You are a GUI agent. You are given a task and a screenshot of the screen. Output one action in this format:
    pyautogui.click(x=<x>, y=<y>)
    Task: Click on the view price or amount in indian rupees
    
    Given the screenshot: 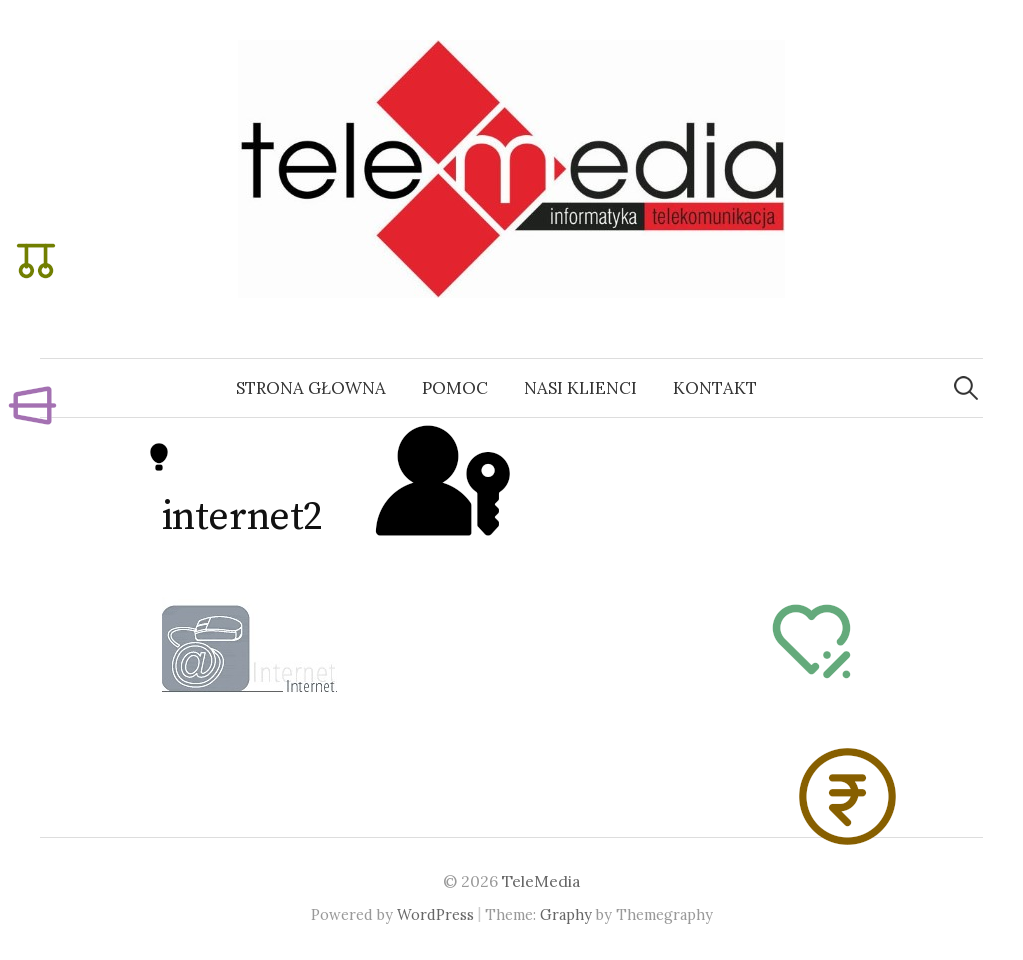 What is the action you would take?
    pyautogui.click(x=847, y=796)
    